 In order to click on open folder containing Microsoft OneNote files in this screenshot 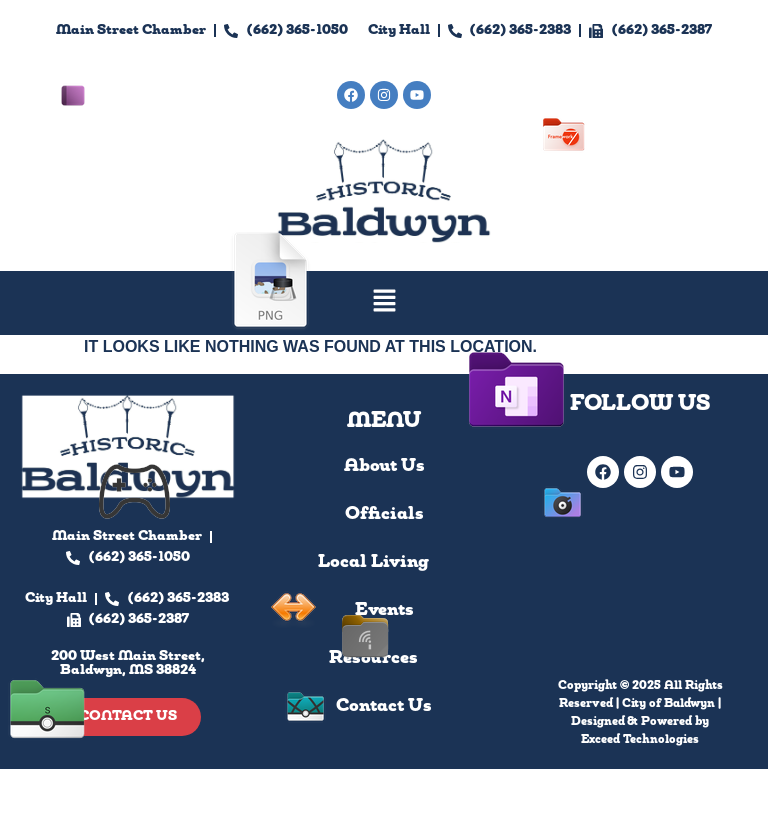, I will do `click(516, 392)`.